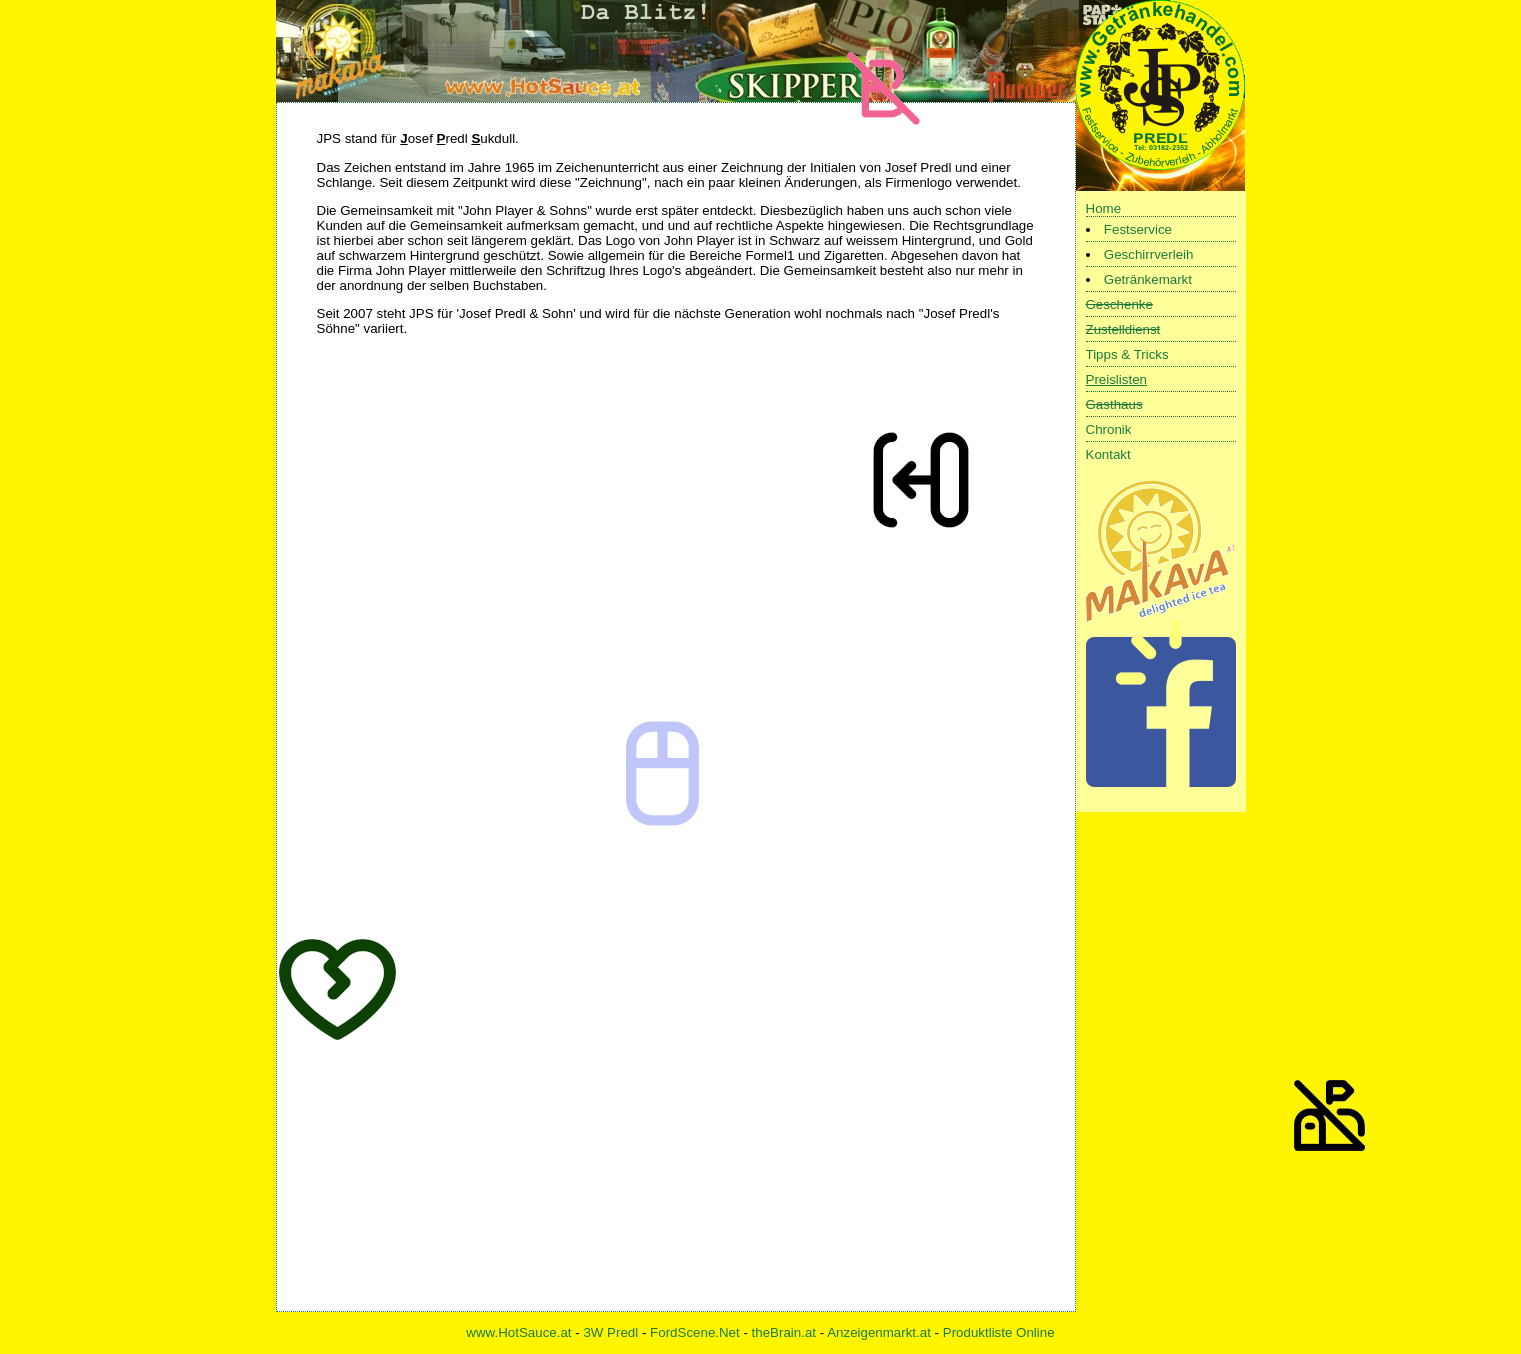 This screenshot has height=1354, width=1521. What do you see at coordinates (921, 480) in the screenshot?
I see `move element to the left panel` at bounding box center [921, 480].